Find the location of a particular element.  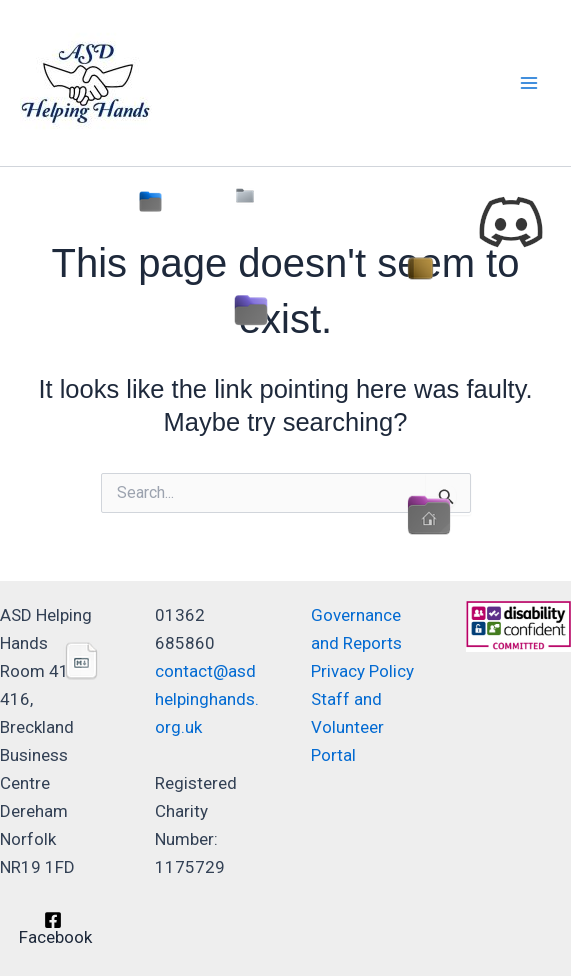

open a folder to view its contents is located at coordinates (245, 196).